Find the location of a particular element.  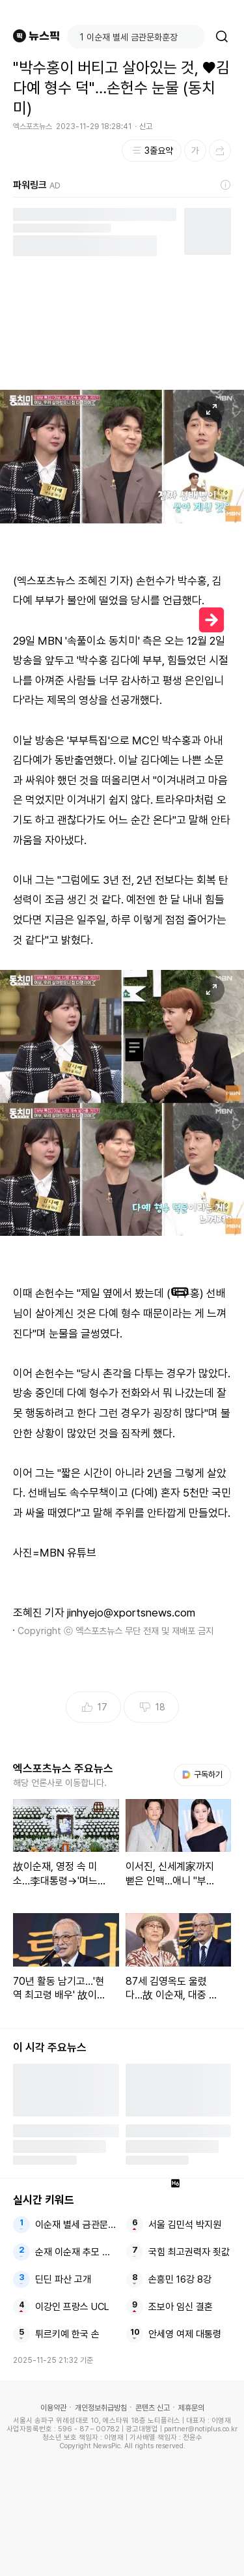

proceed to next step is located at coordinates (211, 620).